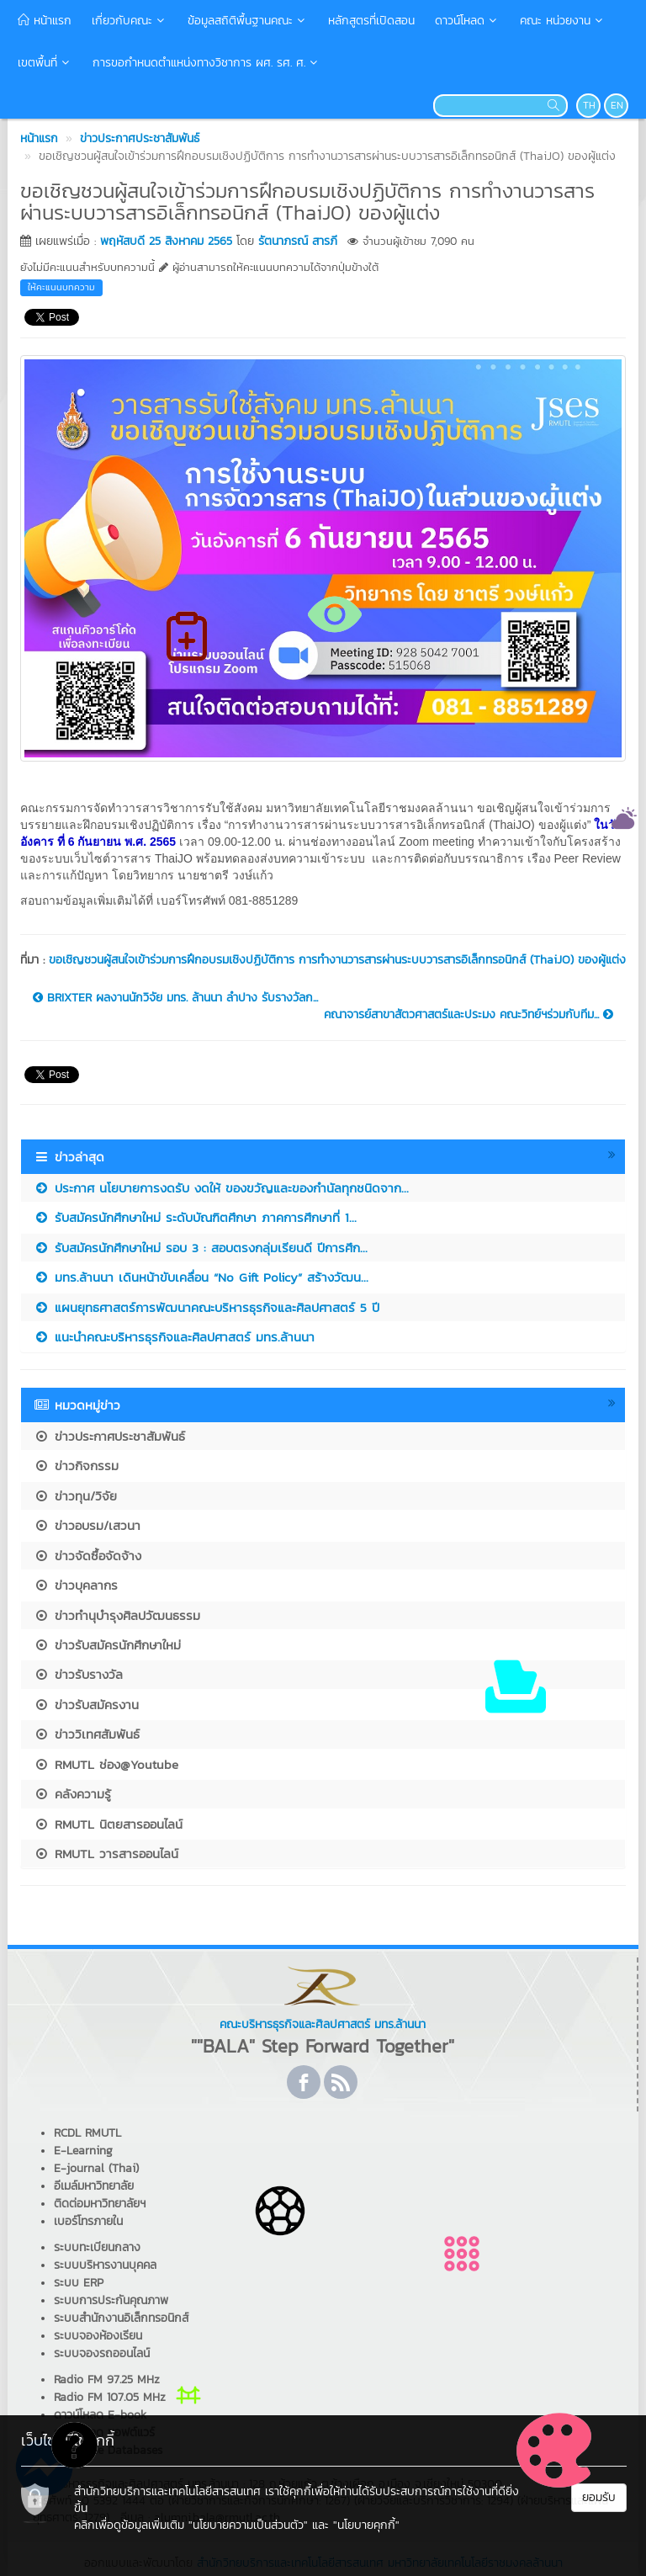 The width and height of the screenshot is (646, 2576). I want to click on view bridge or infrastructure information, so click(188, 2395).